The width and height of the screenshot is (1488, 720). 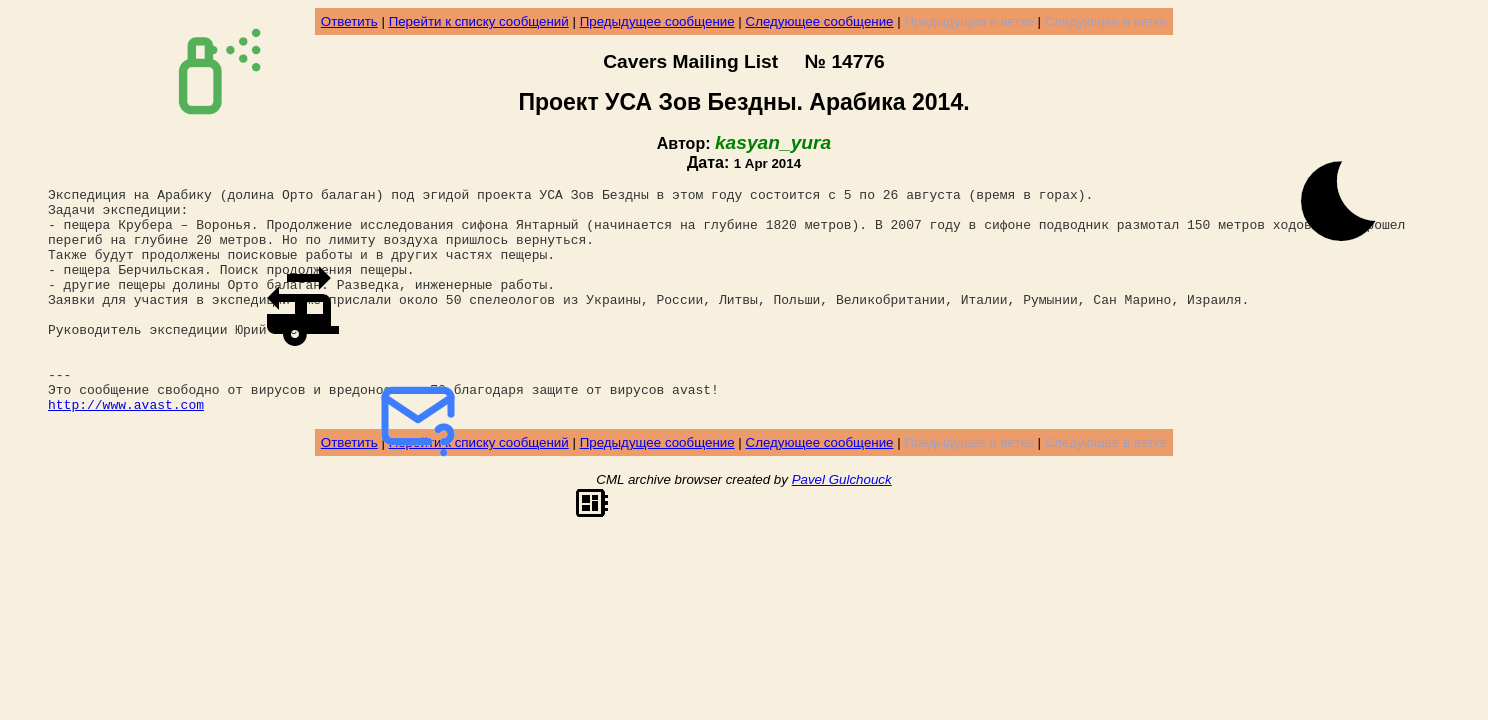 I want to click on access developer or hardware settings, so click(x=592, y=503).